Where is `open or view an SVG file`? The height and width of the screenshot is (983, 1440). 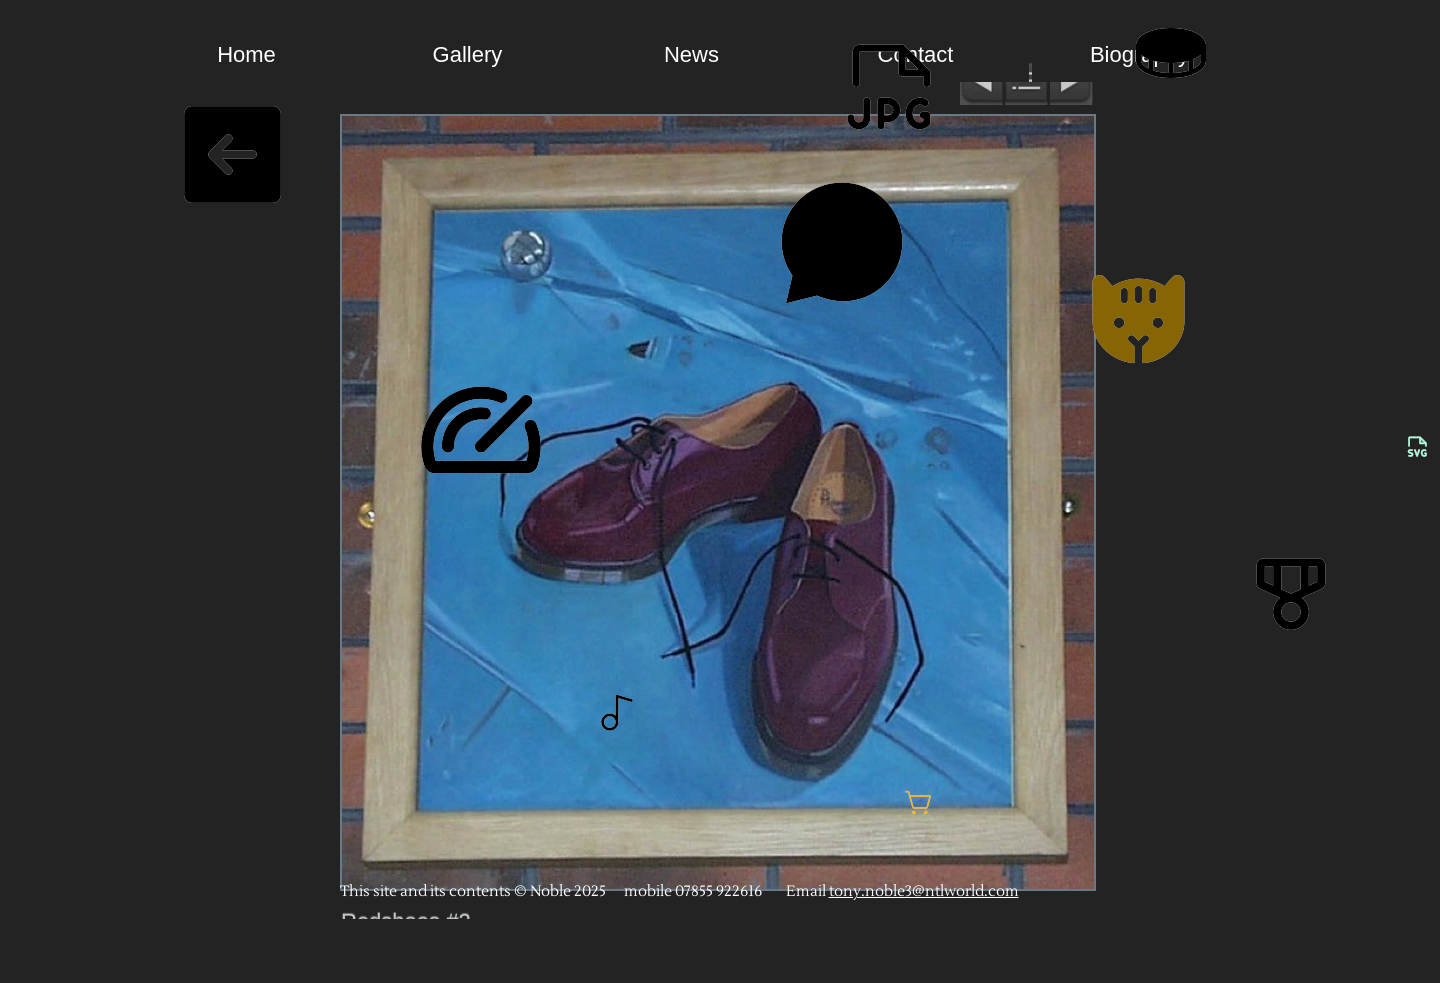
open or view an SVG file is located at coordinates (1417, 447).